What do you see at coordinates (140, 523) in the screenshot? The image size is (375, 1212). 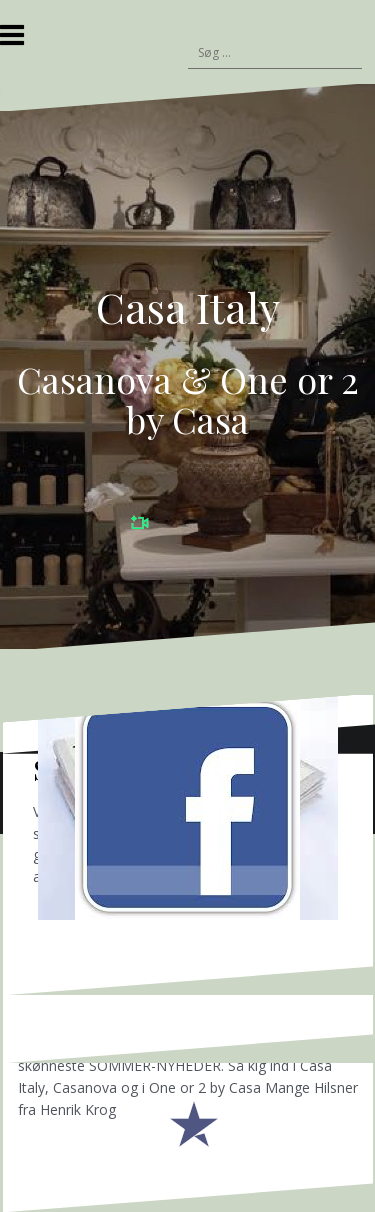 I see `enable AI-powered video features` at bounding box center [140, 523].